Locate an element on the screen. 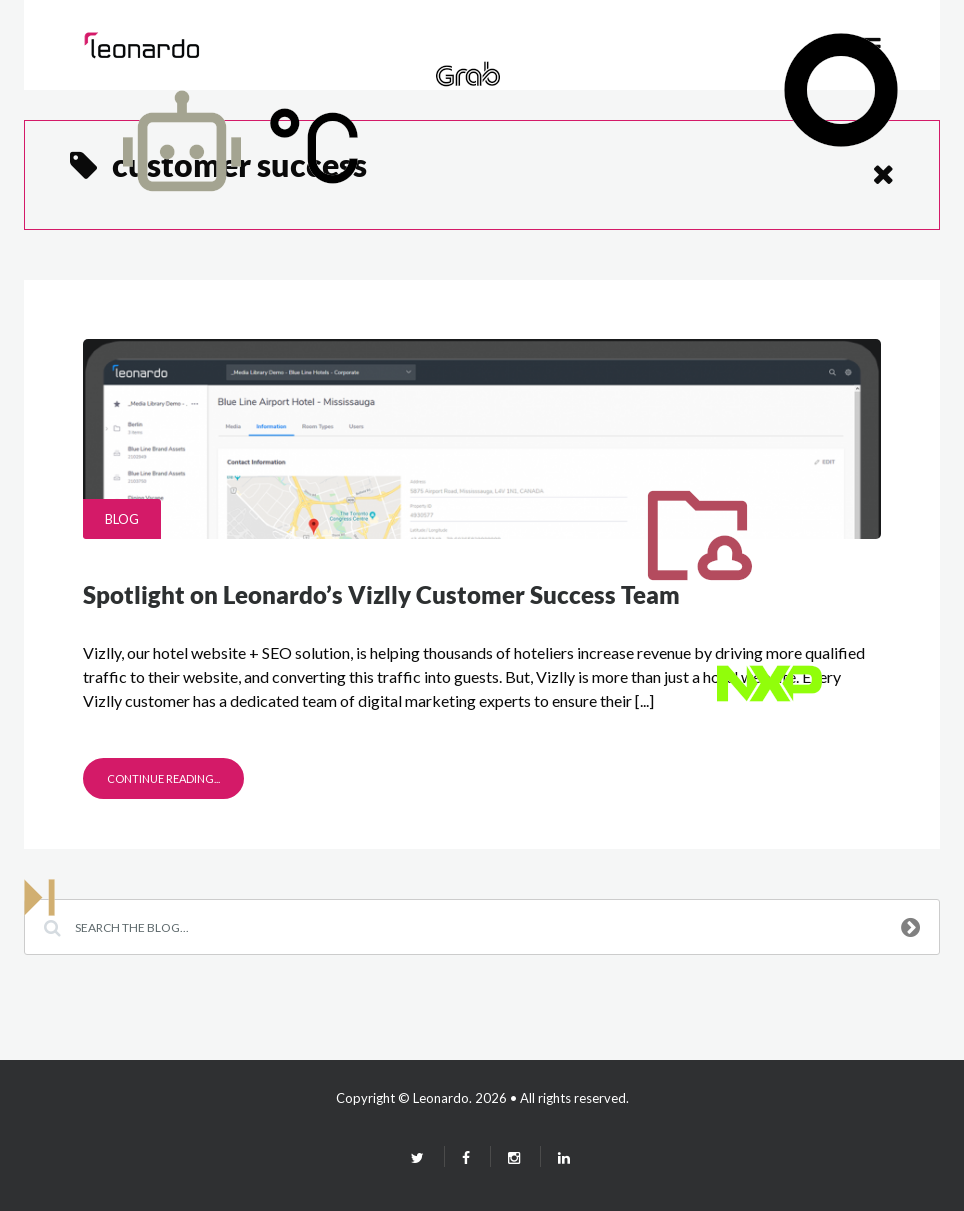 This screenshot has width=964, height=1211. access cloud-synced files and folders is located at coordinates (697, 535).